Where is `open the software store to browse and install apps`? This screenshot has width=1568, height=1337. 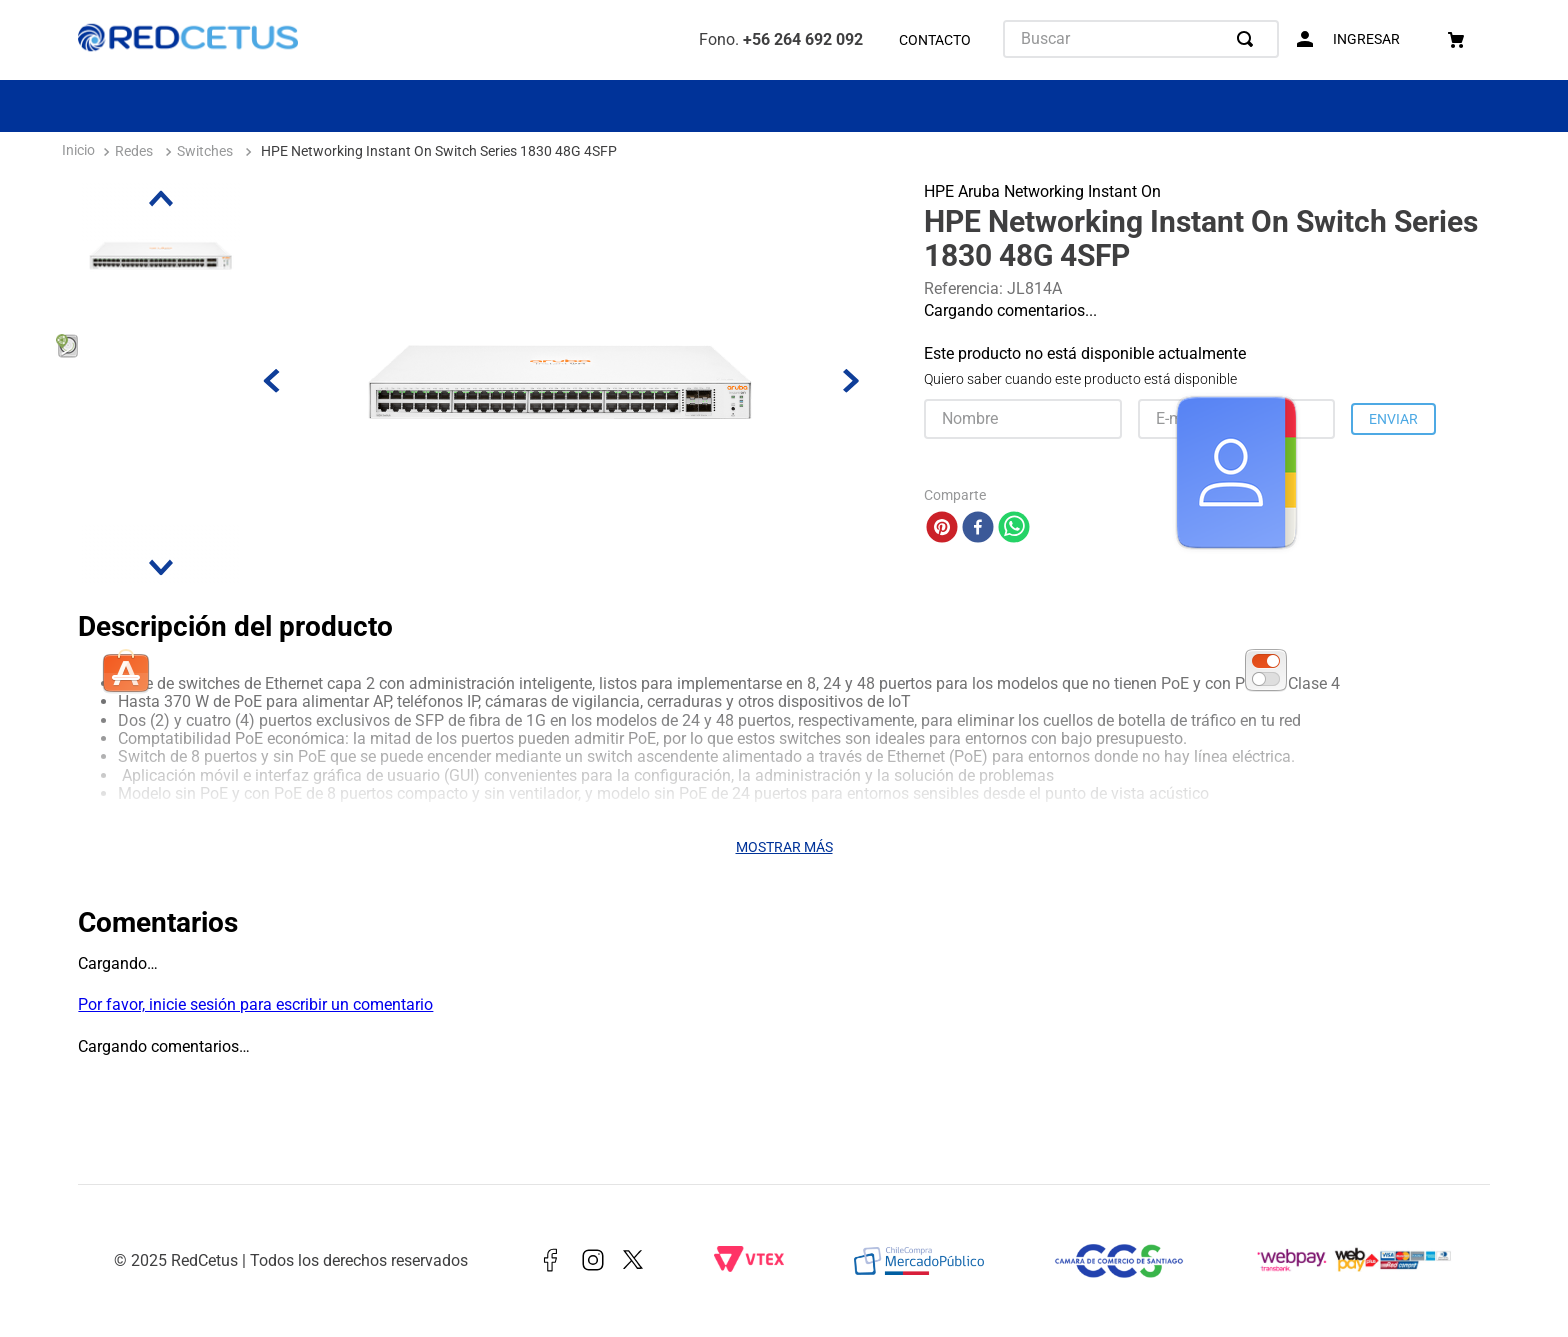
open the software store to browse and install apps is located at coordinates (126, 673).